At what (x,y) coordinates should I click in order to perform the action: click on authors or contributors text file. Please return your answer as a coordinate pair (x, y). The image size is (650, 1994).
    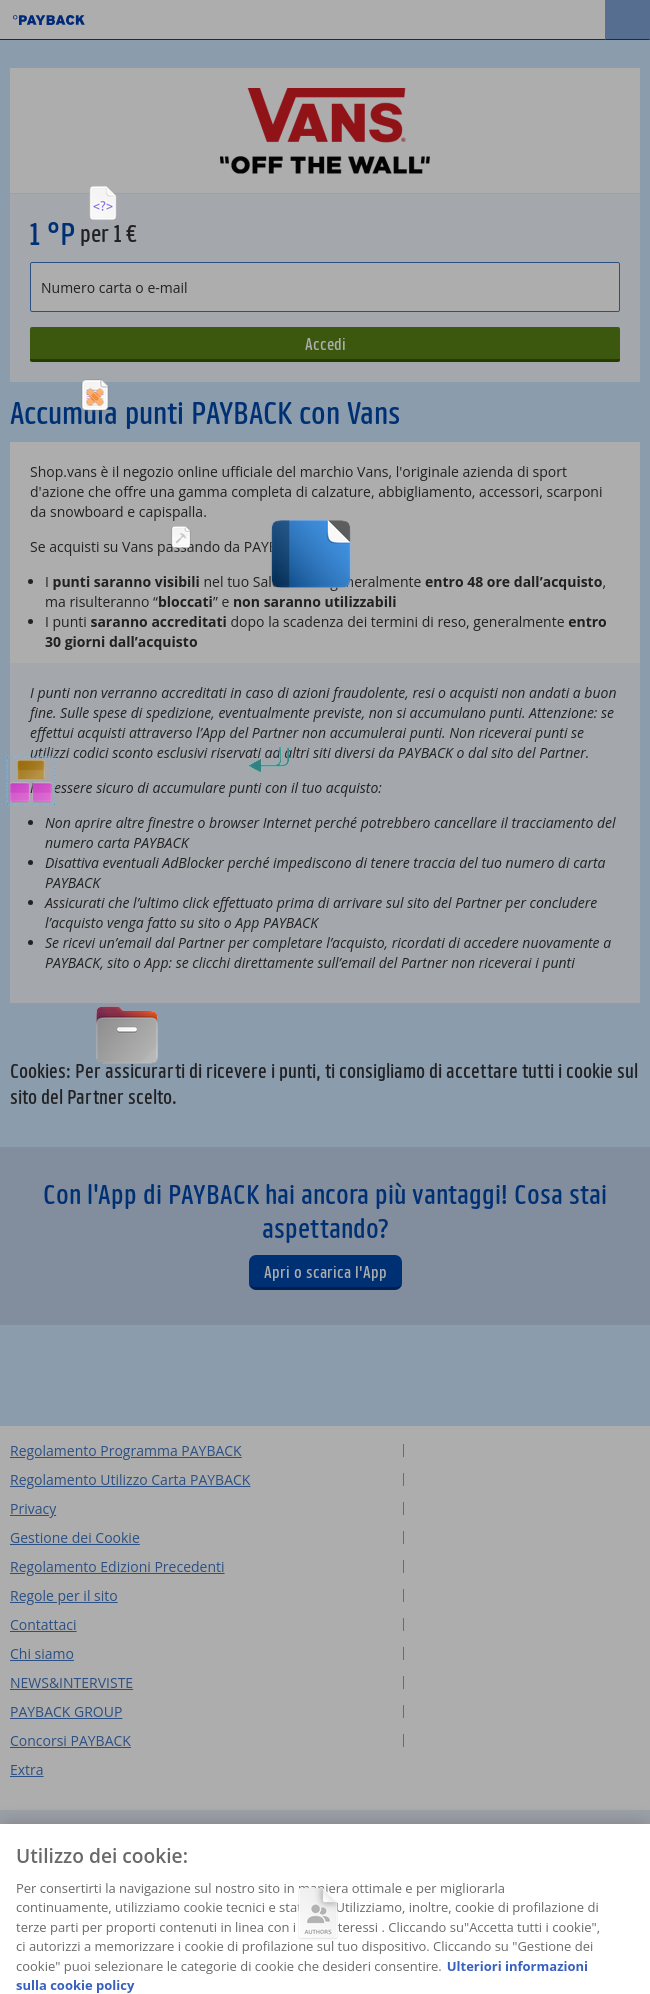
    Looking at the image, I should click on (318, 1914).